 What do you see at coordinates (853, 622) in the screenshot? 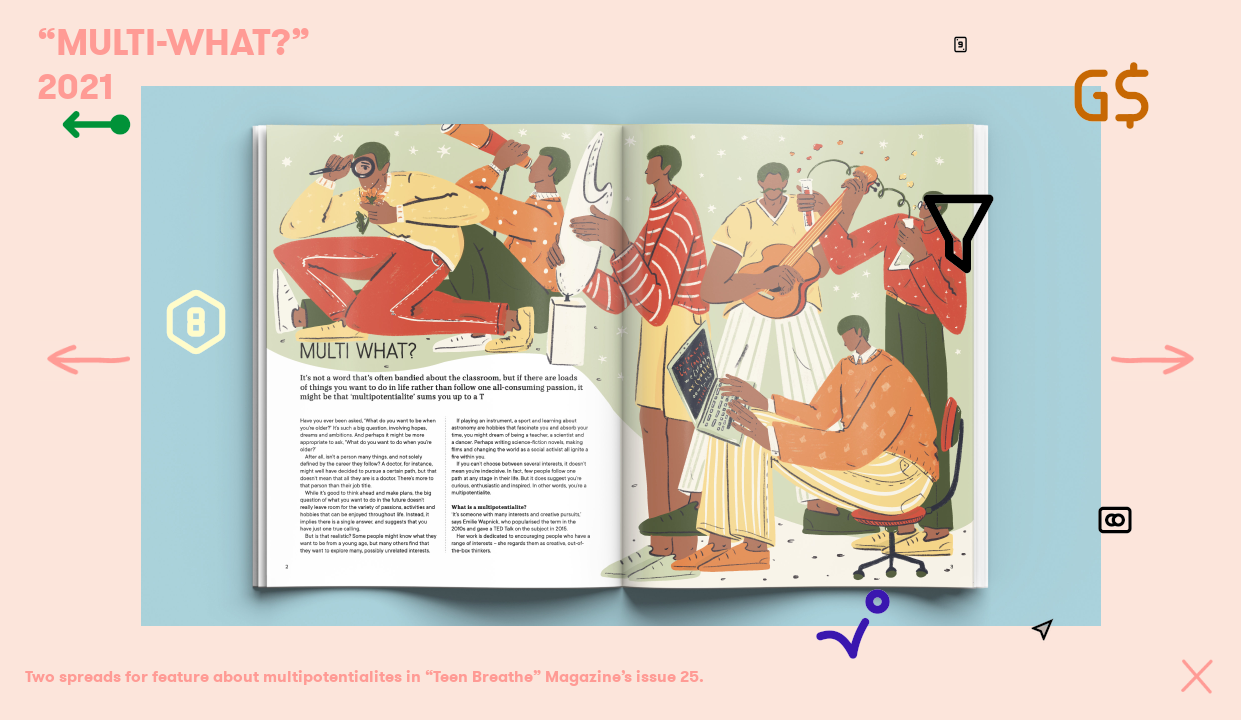
I see `bounce or redirect content to the right` at bounding box center [853, 622].